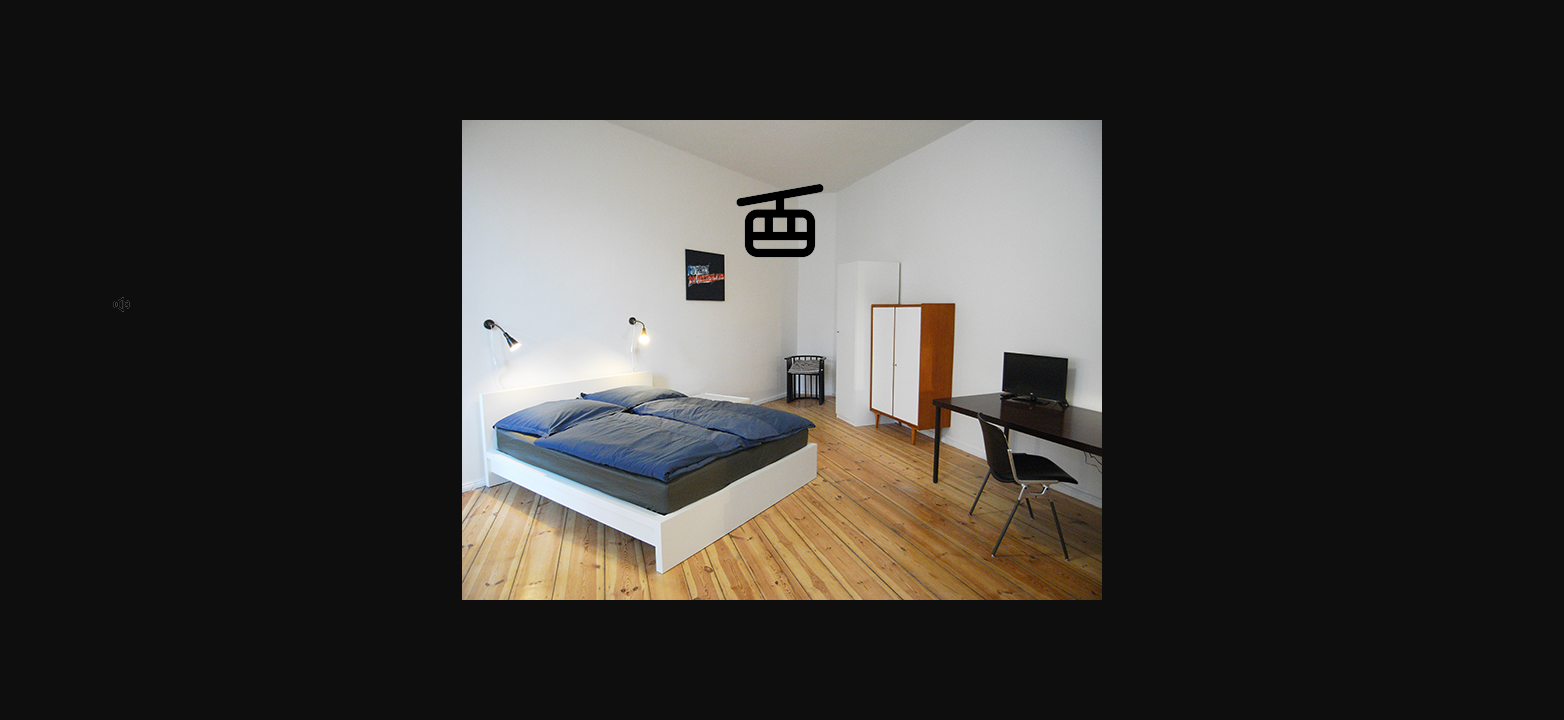 This screenshot has height=720, width=1564. I want to click on access cable car or aerial tramway transit options, so click(780, 222).